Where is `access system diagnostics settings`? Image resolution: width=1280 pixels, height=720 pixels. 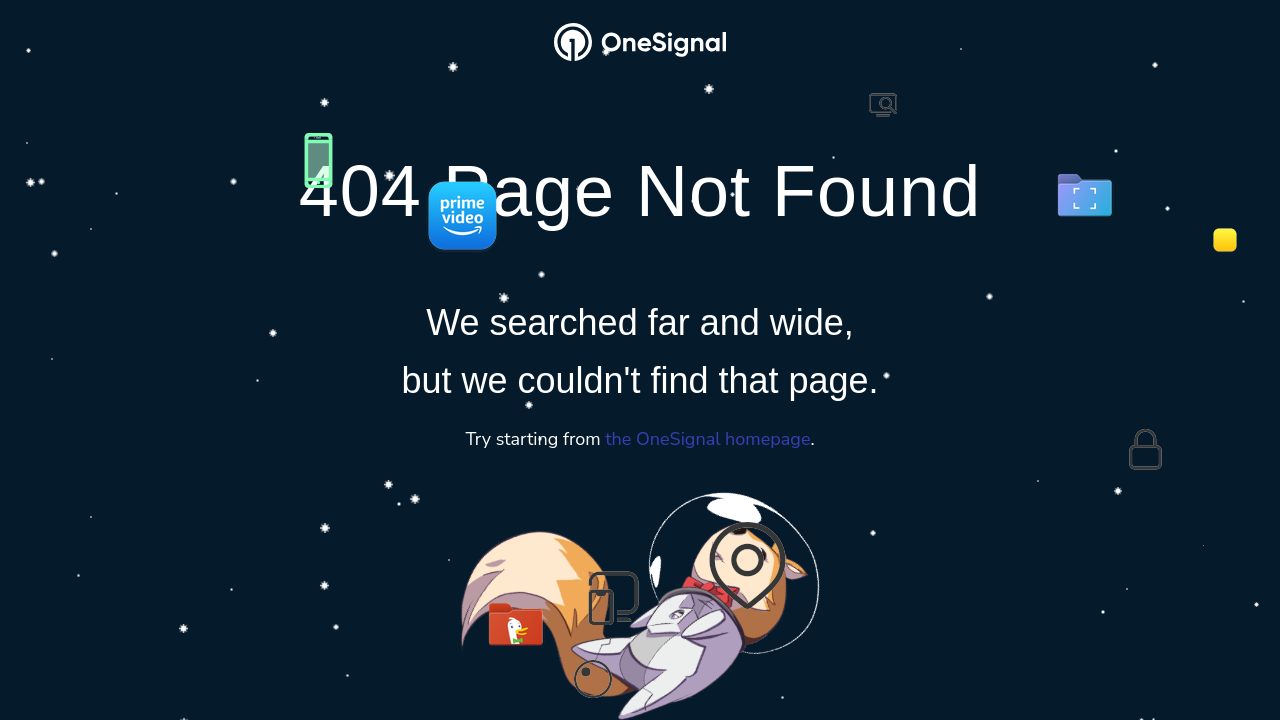 access system diagnostics settings is located at coordinates (883, 104).